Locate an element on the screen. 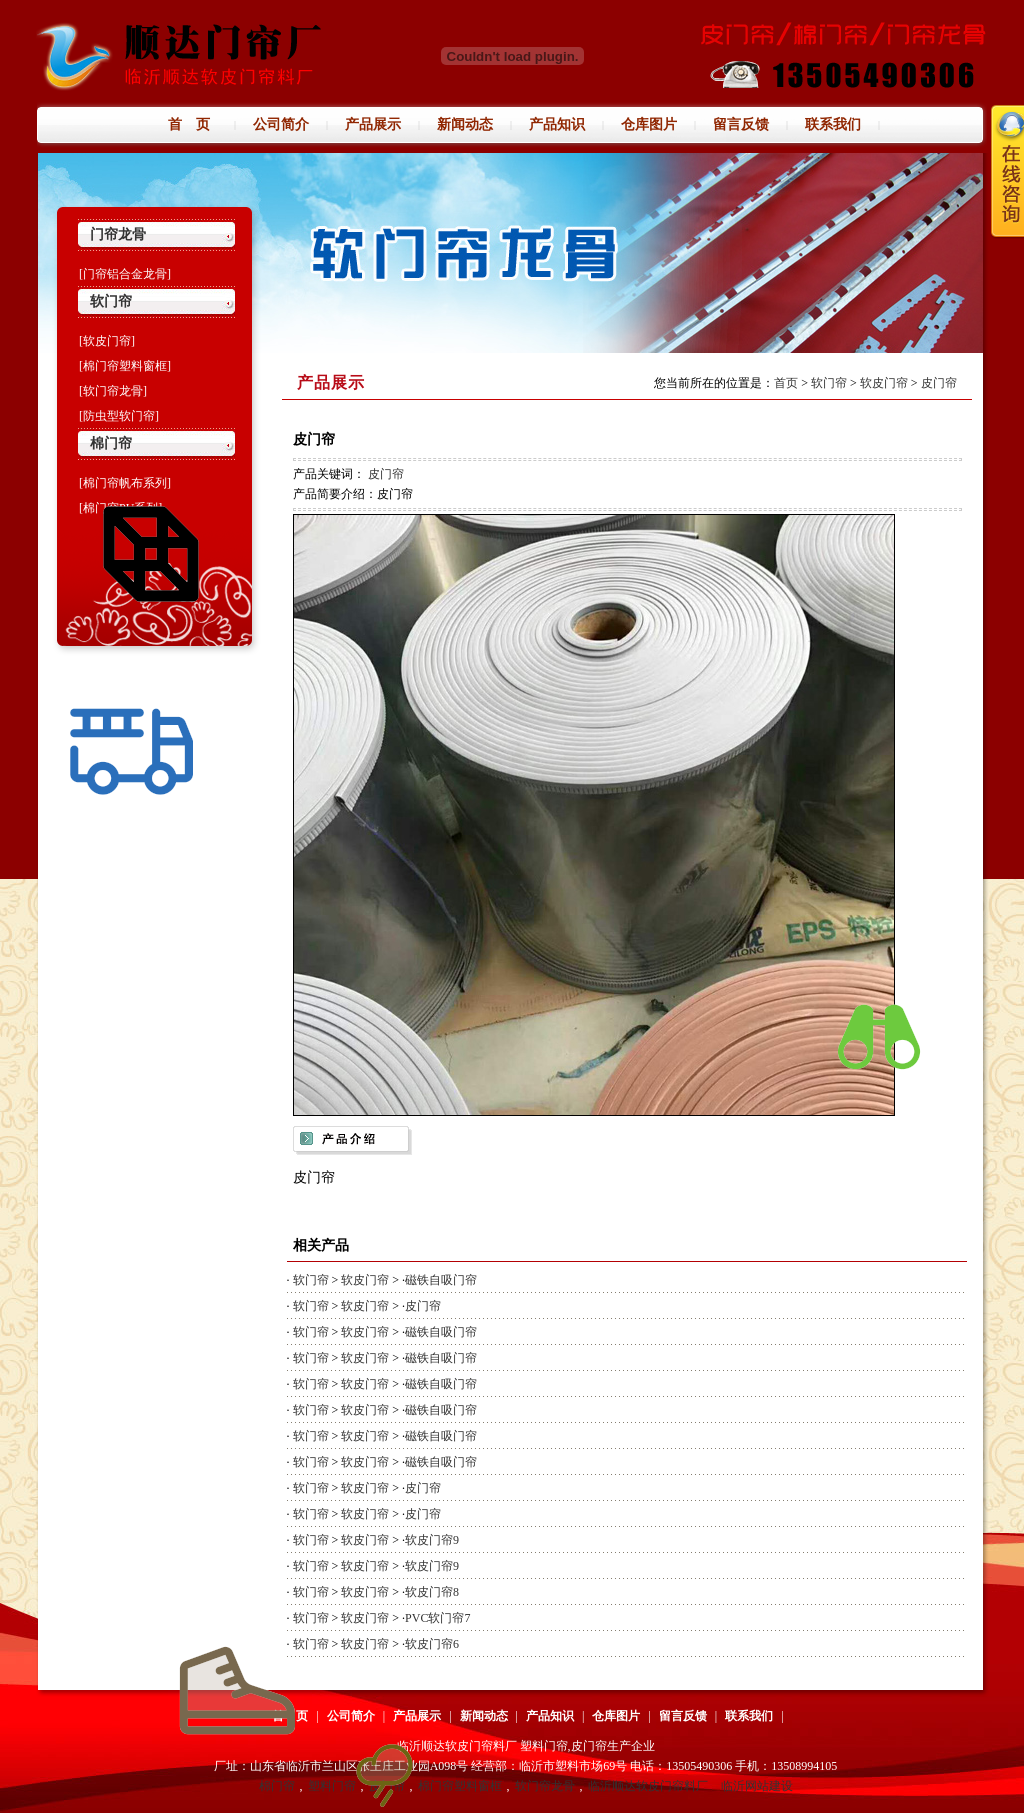  access footwear or shoe category is located at coordinates (231, 1694).